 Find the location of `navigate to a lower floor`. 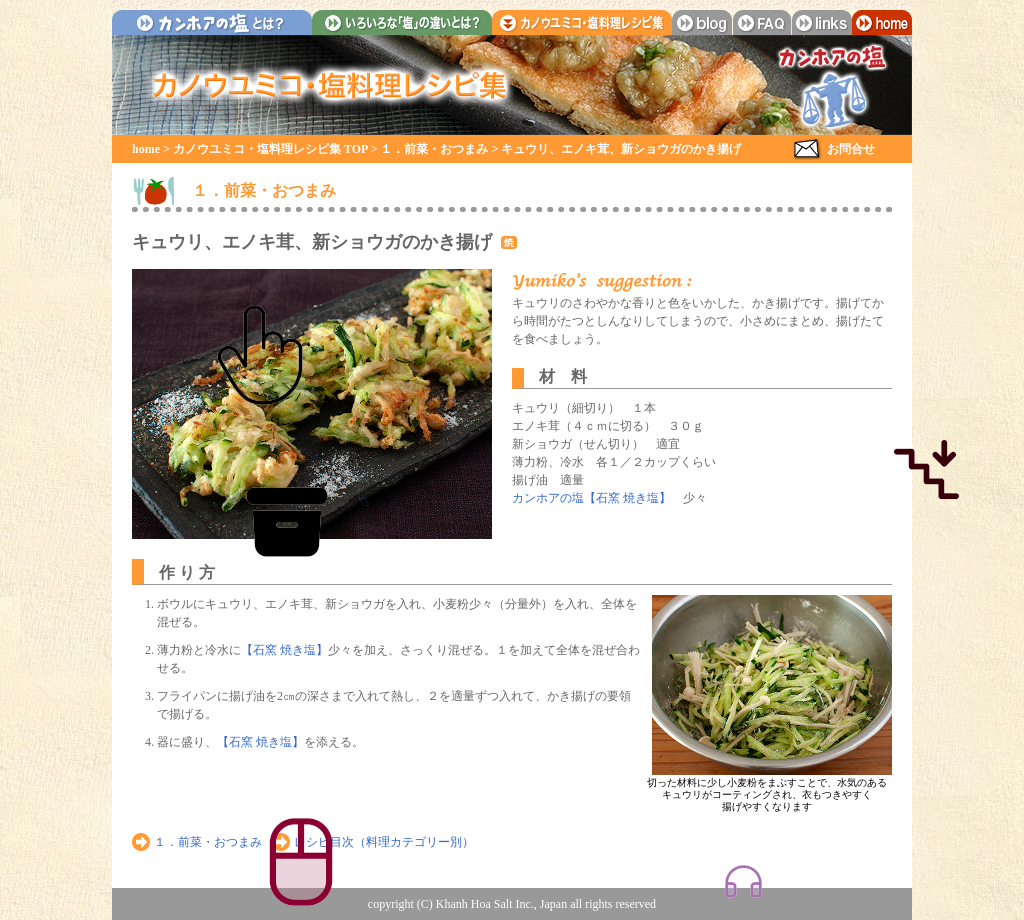

navigate to a lower floor is located at coordinates (926, 469).